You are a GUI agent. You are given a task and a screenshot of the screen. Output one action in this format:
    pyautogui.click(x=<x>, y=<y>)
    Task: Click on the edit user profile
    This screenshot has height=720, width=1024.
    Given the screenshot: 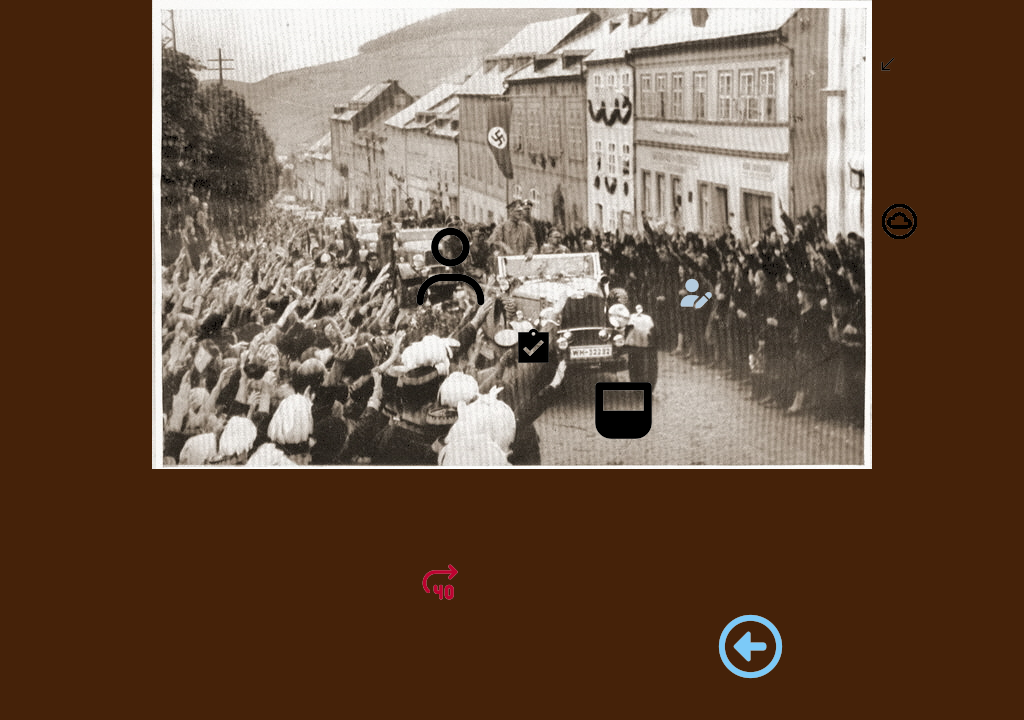 What is the action you would take?
    pyautogui.click(x=695, y=292)
    